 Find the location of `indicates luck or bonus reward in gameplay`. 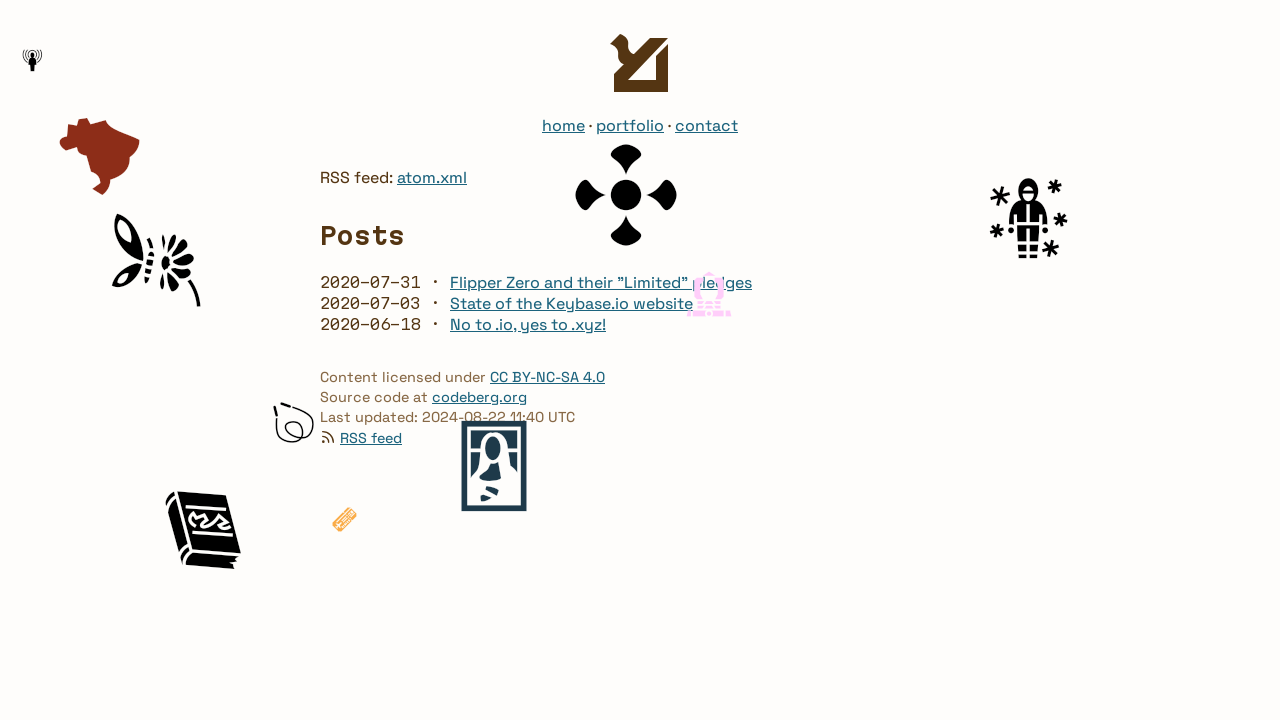

indicates luck or bonus reward in gameplay is located at coordinates (626, 195).